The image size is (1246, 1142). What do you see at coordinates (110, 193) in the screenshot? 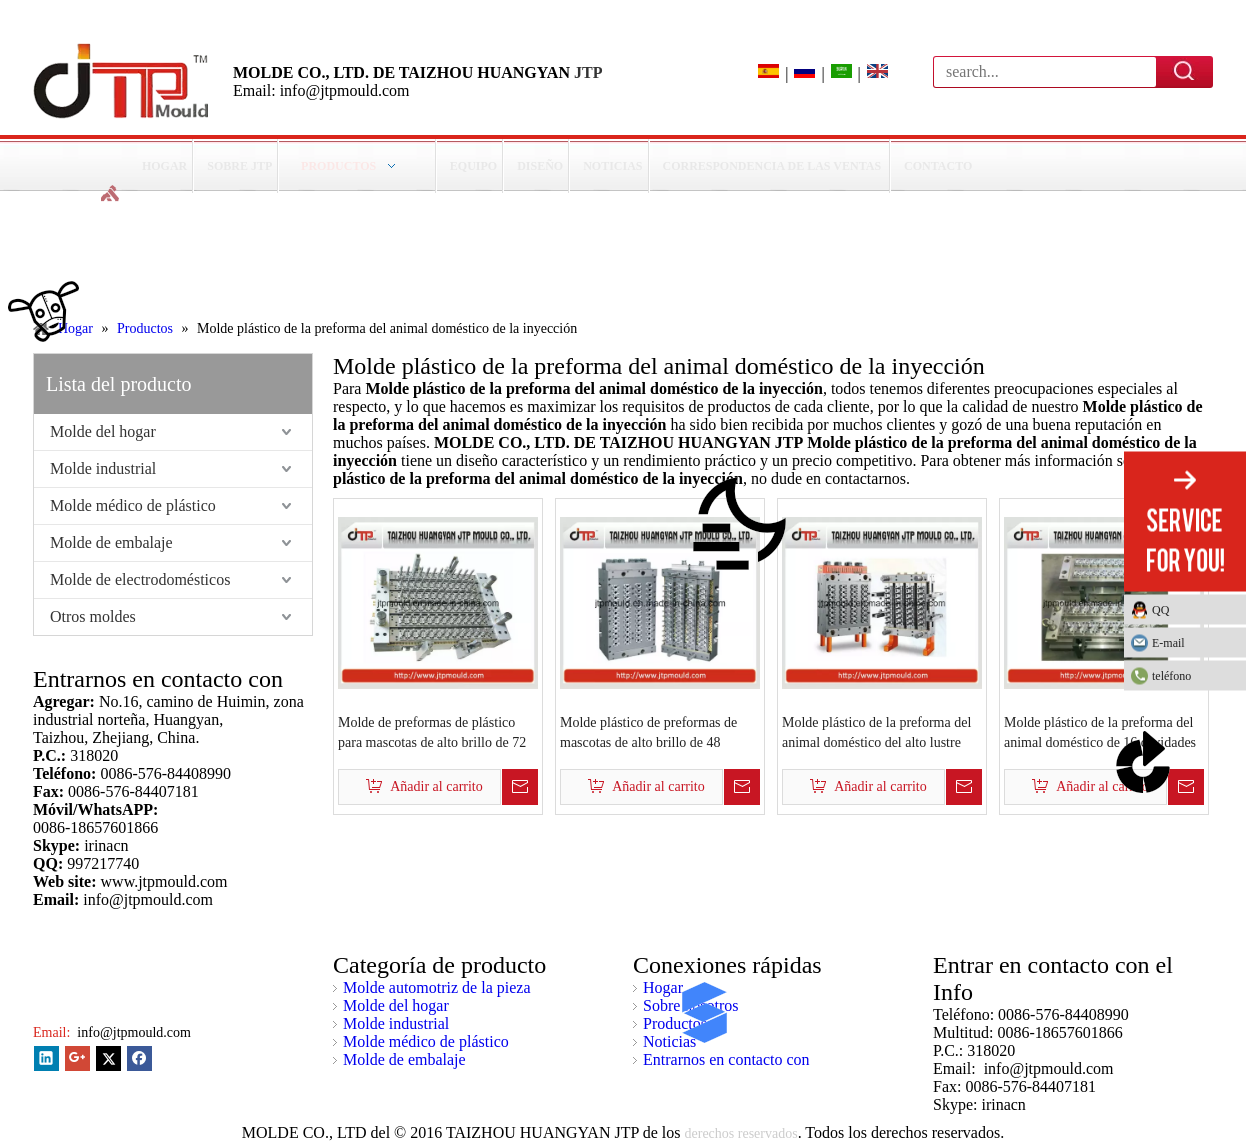
I see `Kong API gateway logo` at bounding box center [110, 193].